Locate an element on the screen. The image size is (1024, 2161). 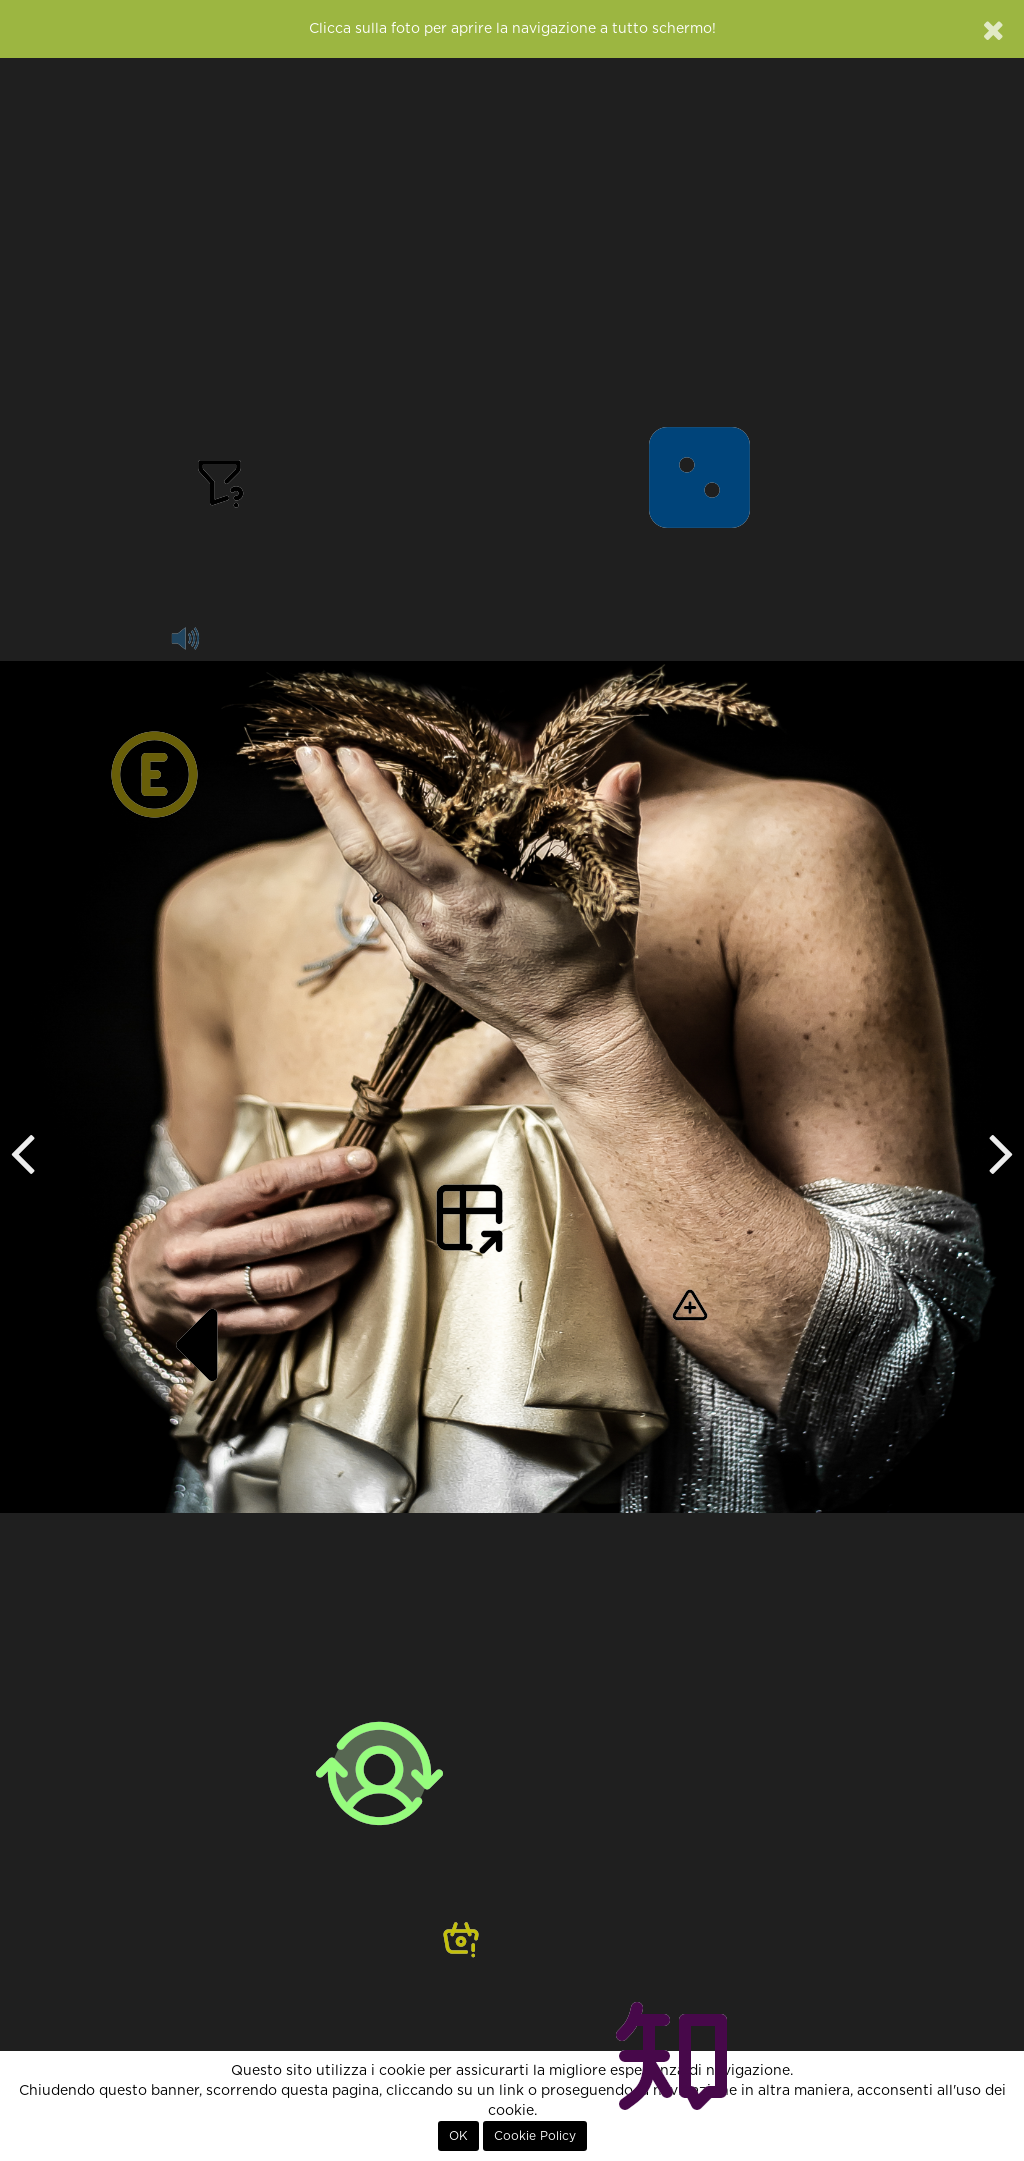
indicates an "E" rating or classification is located at coordinates (154, 774).